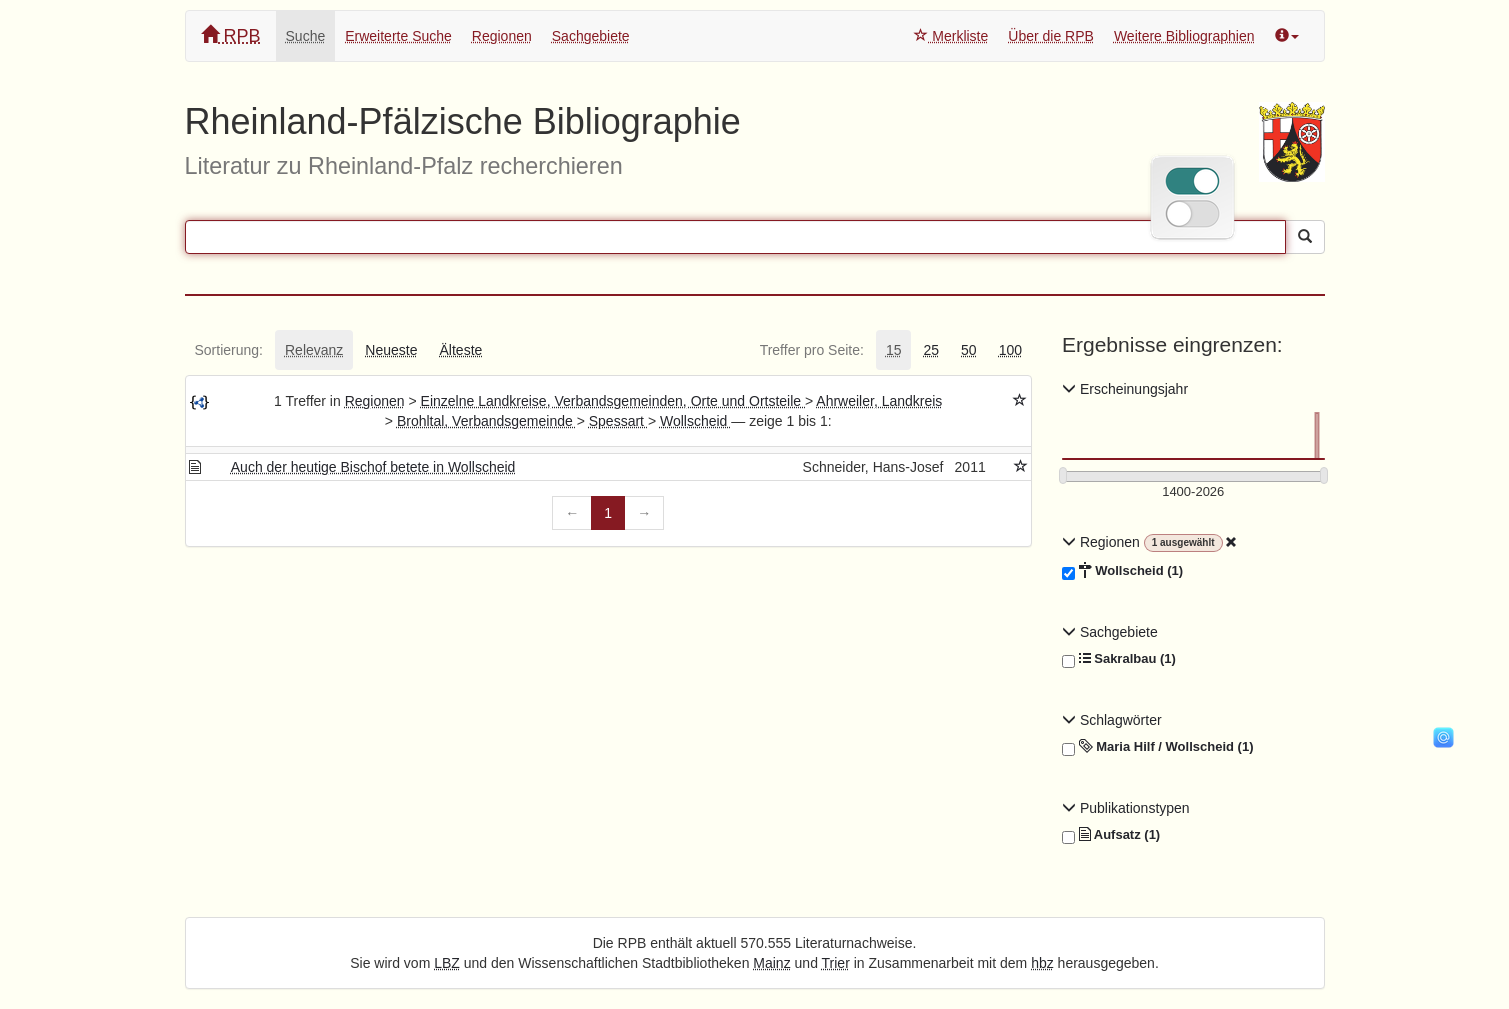 This screenshot has height=1009, width=1509. Describe the element at coordinates (1192, 197) in the screenshot. I see `open system tweaks or settings customization` at that location.